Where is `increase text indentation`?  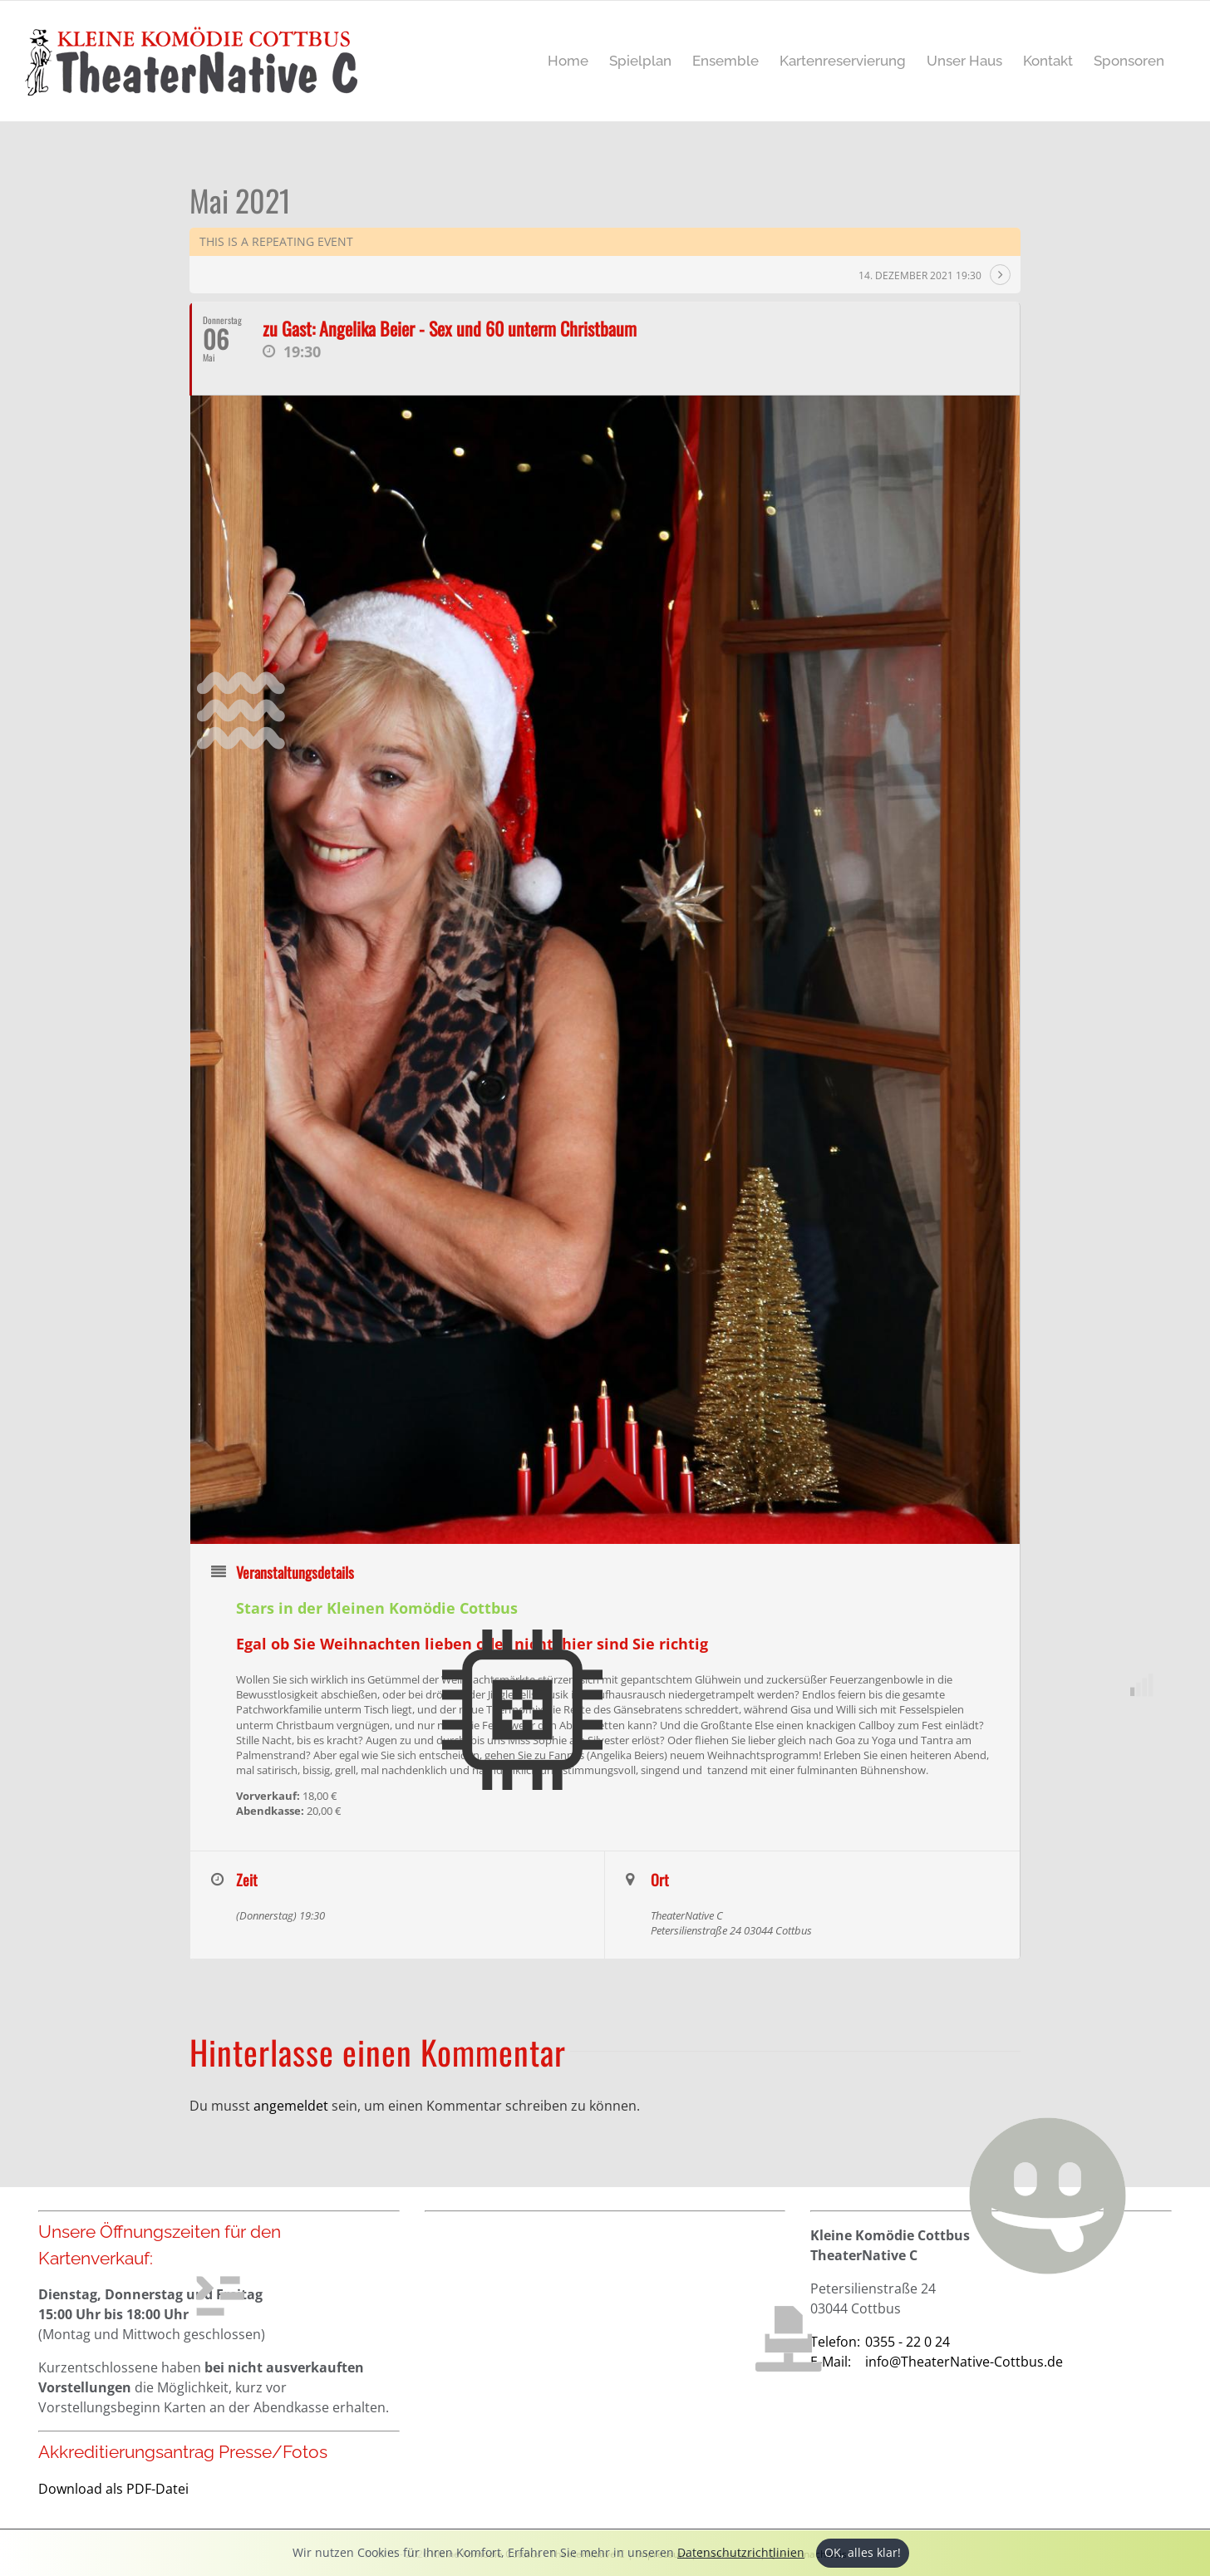
increase text indentation is located at coordinates (220, 2296).